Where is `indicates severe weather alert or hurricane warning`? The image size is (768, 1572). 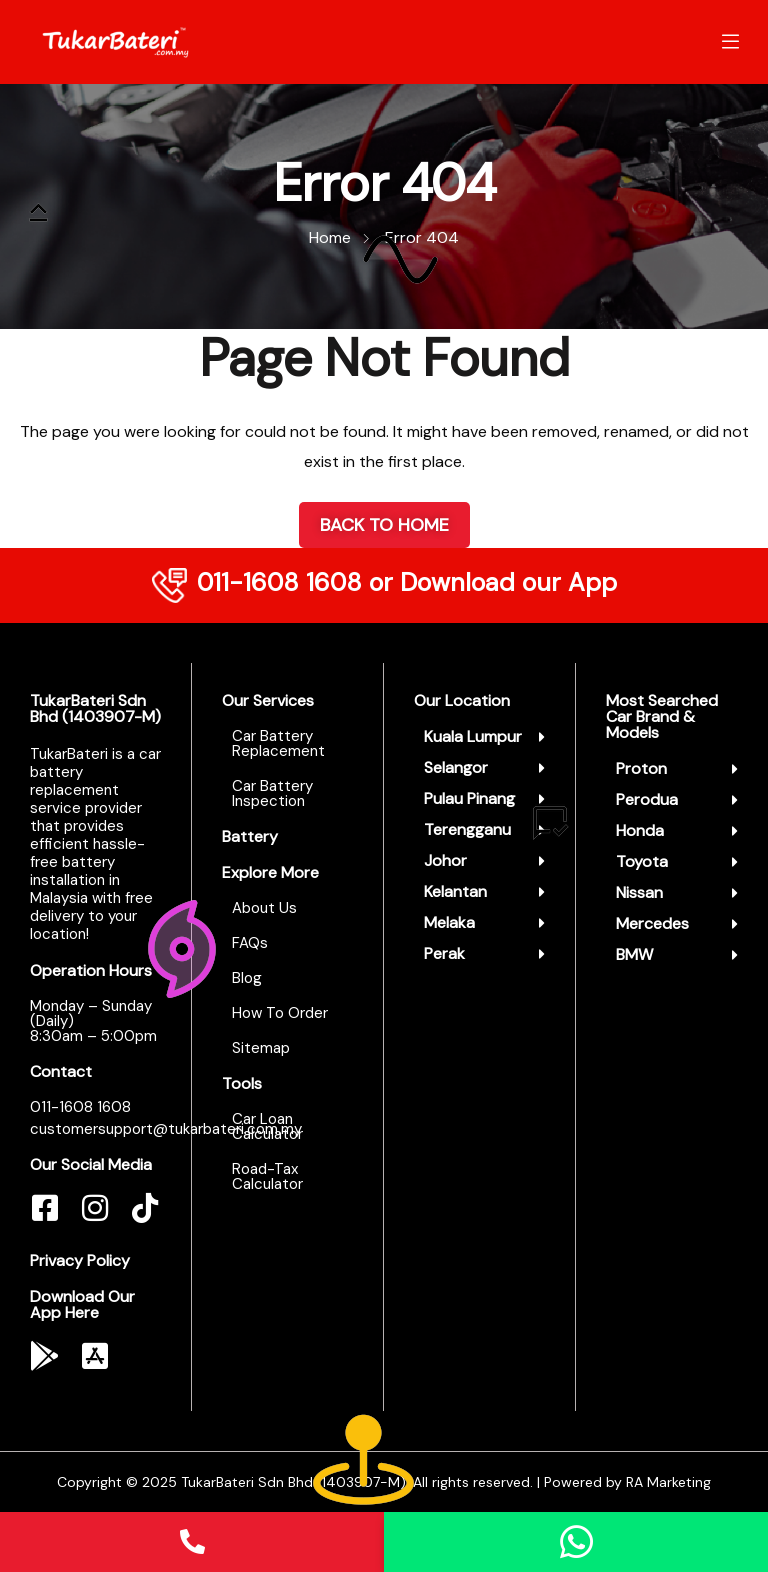
indicates severe weather alert or hurricane warning is located at coordinates (182, 949).